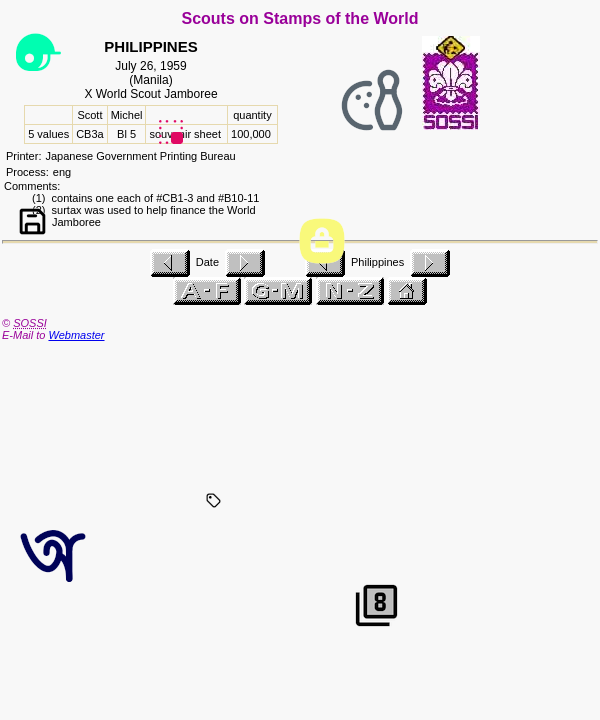 Image resolution: width=600 pixels, height=720 pixels. What do you see at coordinates (376, 605) in the screenshot?
I see `view photo filter number 8` at bounding box center [376, 605].